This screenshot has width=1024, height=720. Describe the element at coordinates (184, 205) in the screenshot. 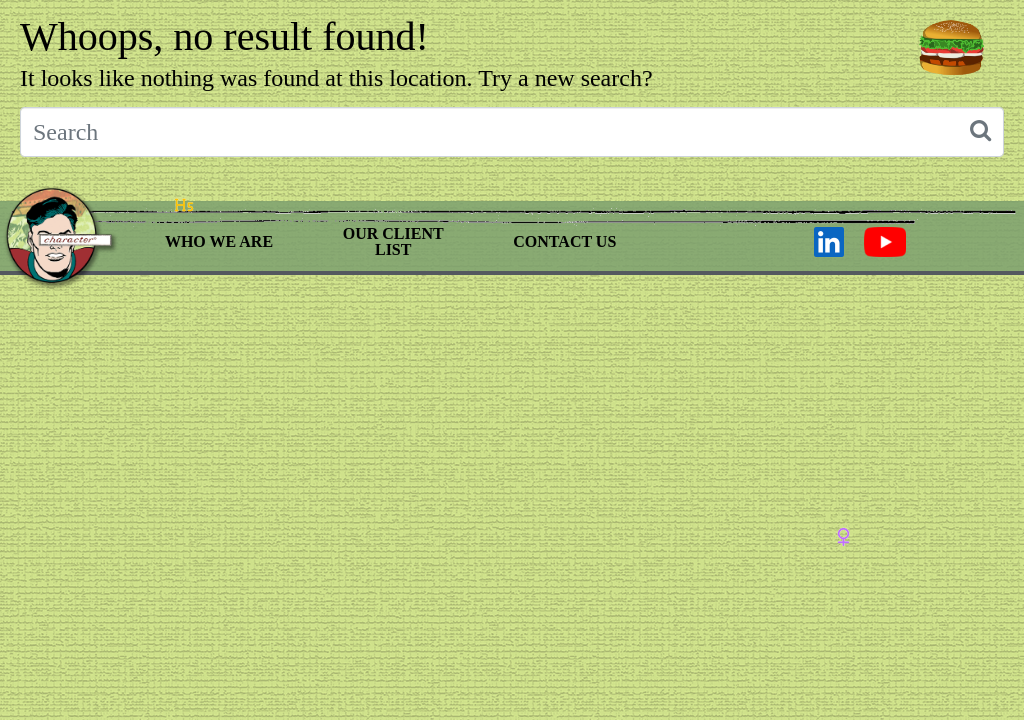

I see `format text as heading level 5` at that location.